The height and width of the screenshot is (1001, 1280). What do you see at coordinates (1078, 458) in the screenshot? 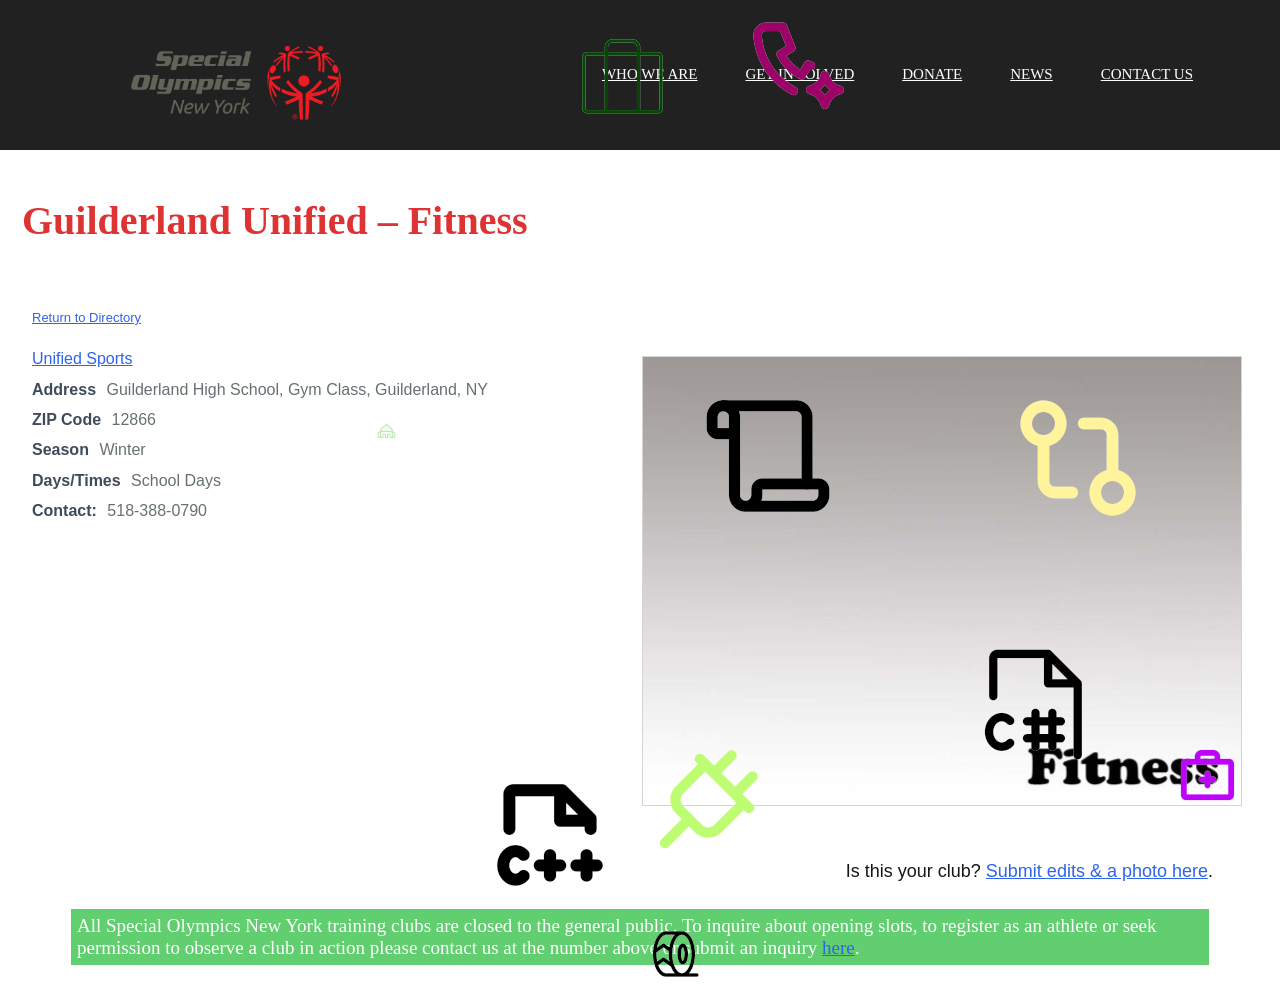
I see `compare branches or commits in a repository` at bounding box center [1078, 458].